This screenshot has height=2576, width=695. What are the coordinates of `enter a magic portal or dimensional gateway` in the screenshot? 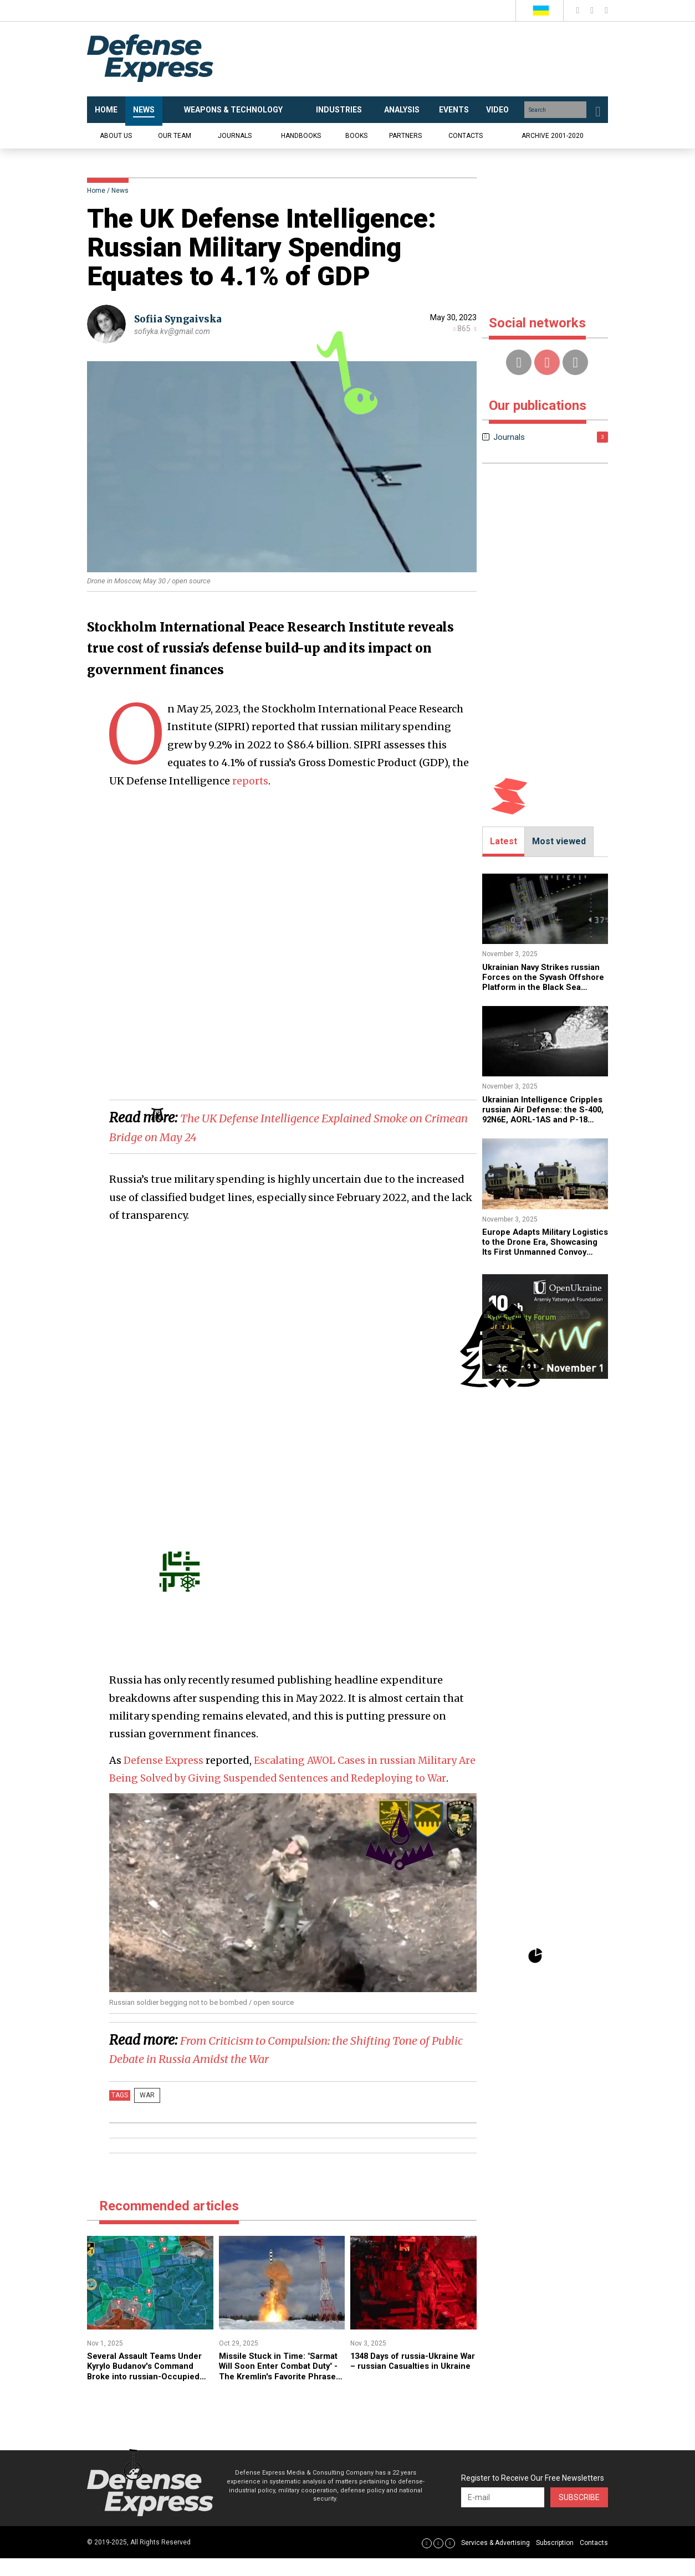 It's located at (157, 1114).